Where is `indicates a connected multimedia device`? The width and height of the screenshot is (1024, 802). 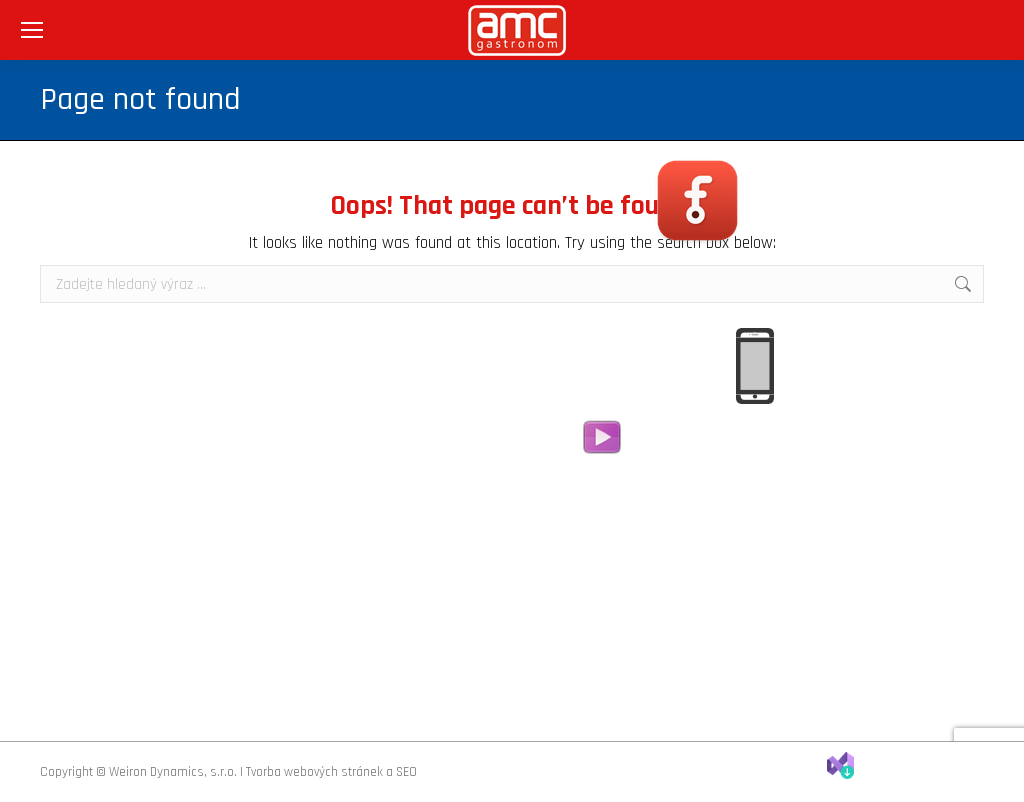 indicates a connected multimedia device is located at coordinates (755, 366).